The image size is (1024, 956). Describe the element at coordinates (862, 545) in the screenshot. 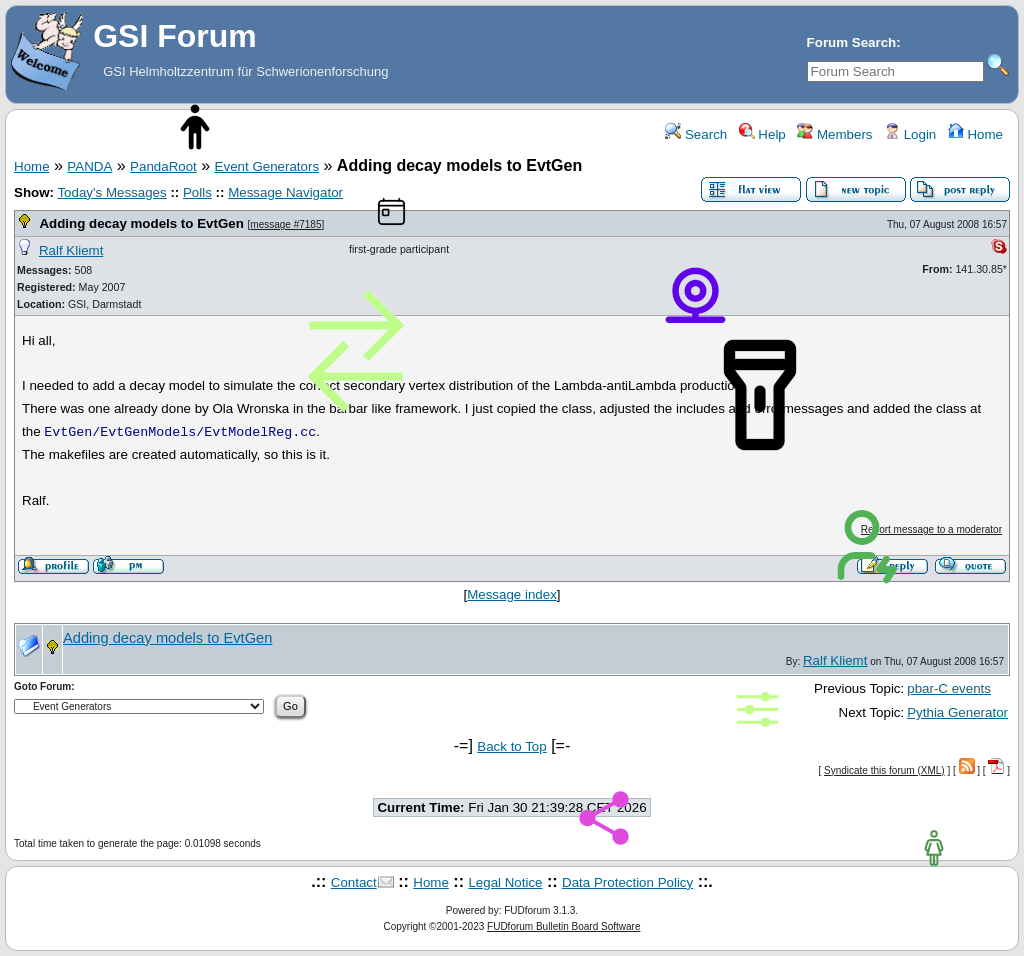

I see `user account with quick actions` at that location.